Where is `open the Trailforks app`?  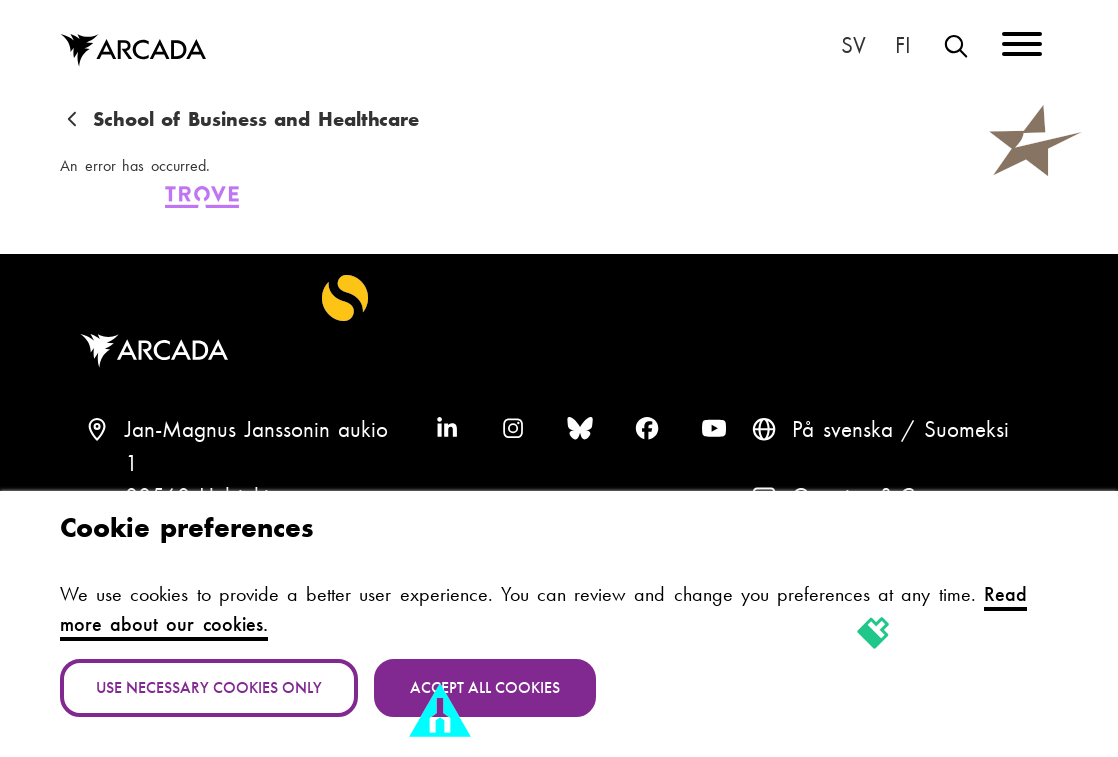 open the Trailforks app is located at coordinates (440, 710).